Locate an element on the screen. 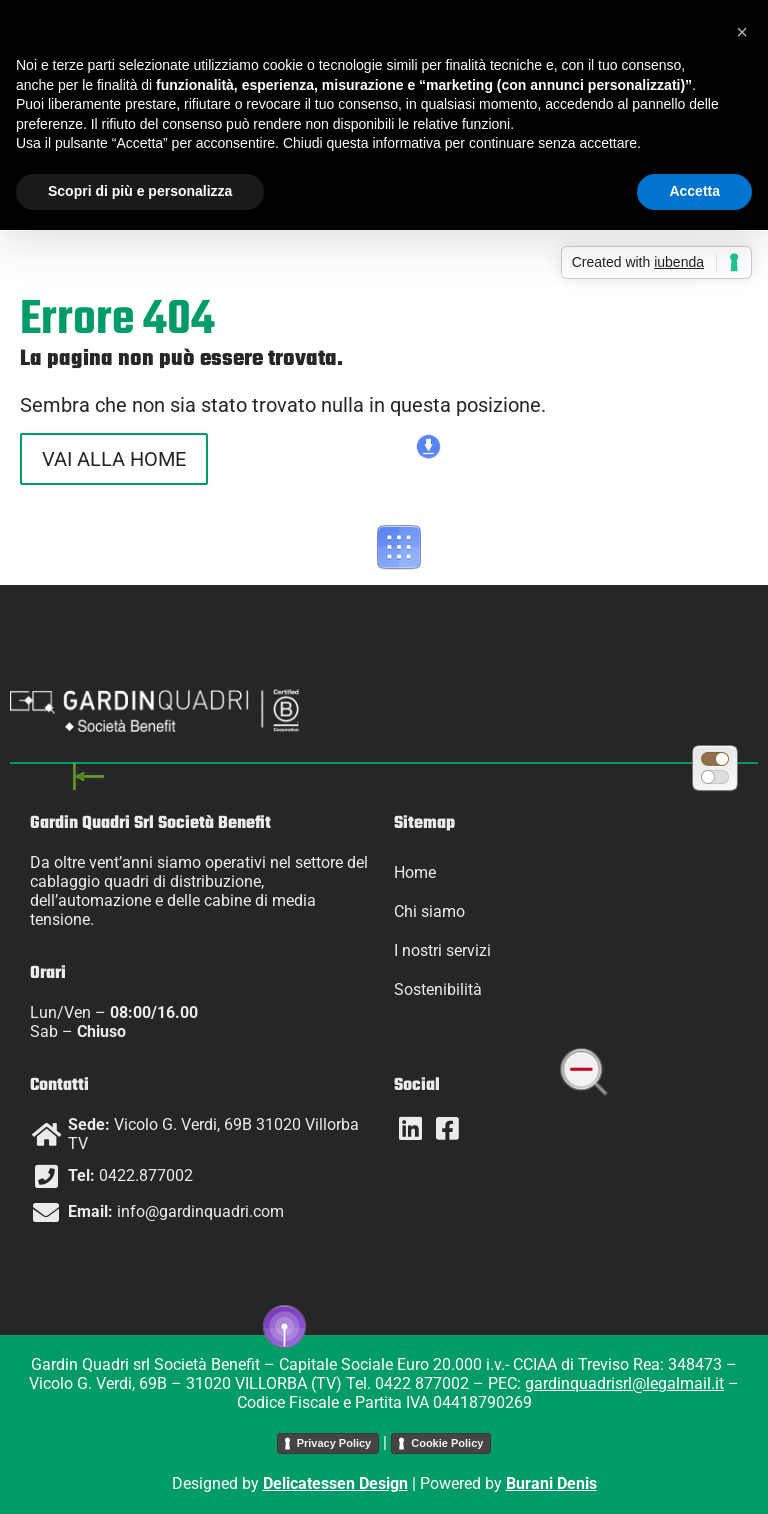 Image resolution: width=768 pixels, height=1514 pixels. go to the first item in a list or sequence is located at coordinates (88, 776).